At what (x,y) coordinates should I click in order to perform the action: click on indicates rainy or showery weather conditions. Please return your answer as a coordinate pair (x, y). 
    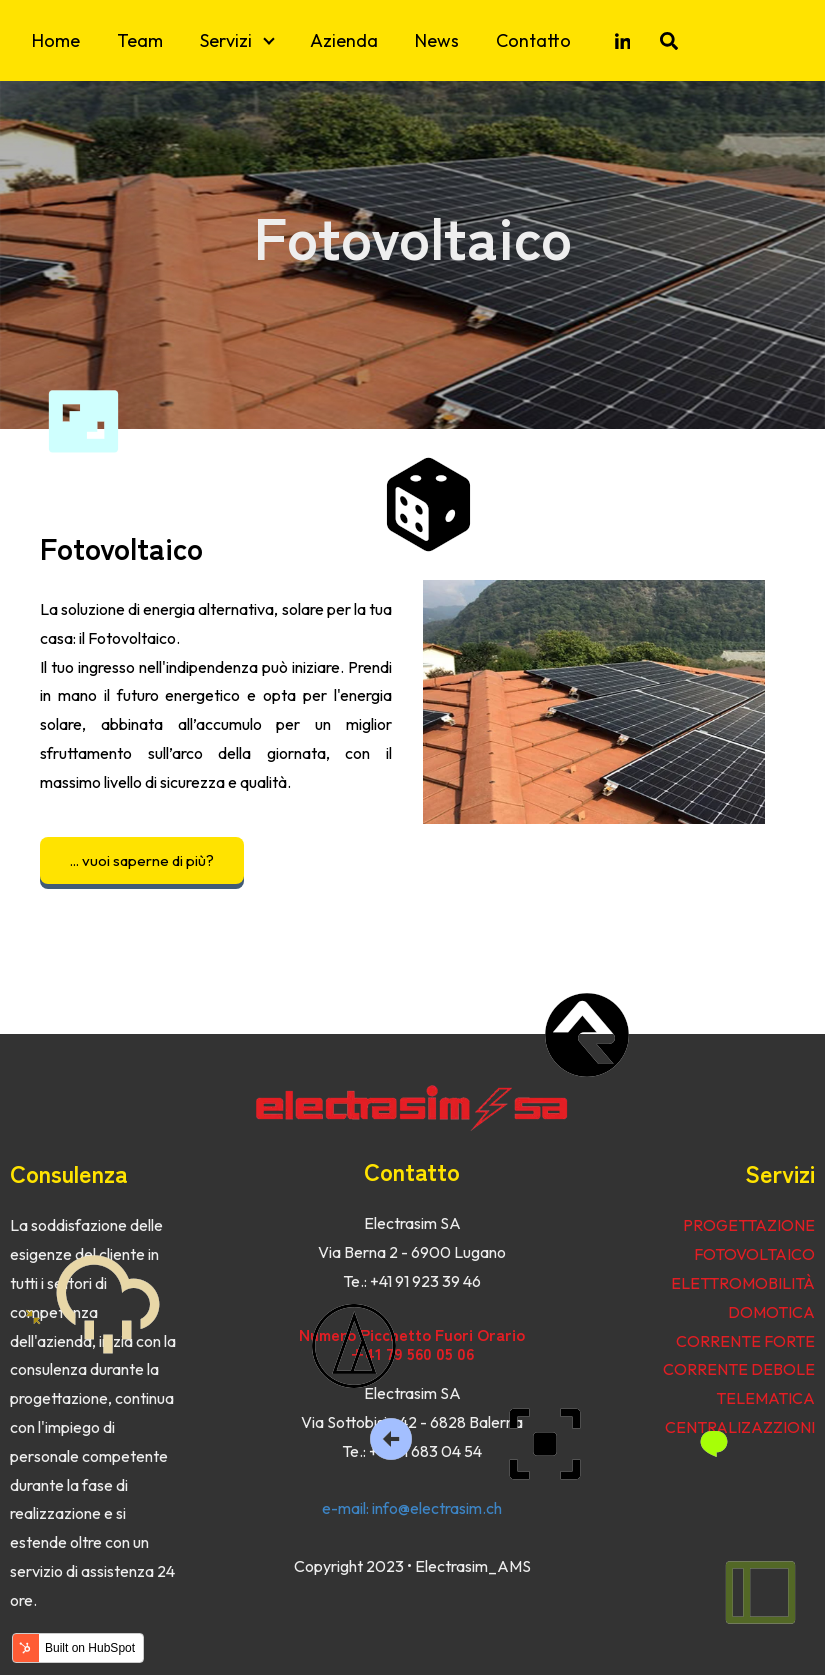
    Looking at the image, I should click on (108, 1302).